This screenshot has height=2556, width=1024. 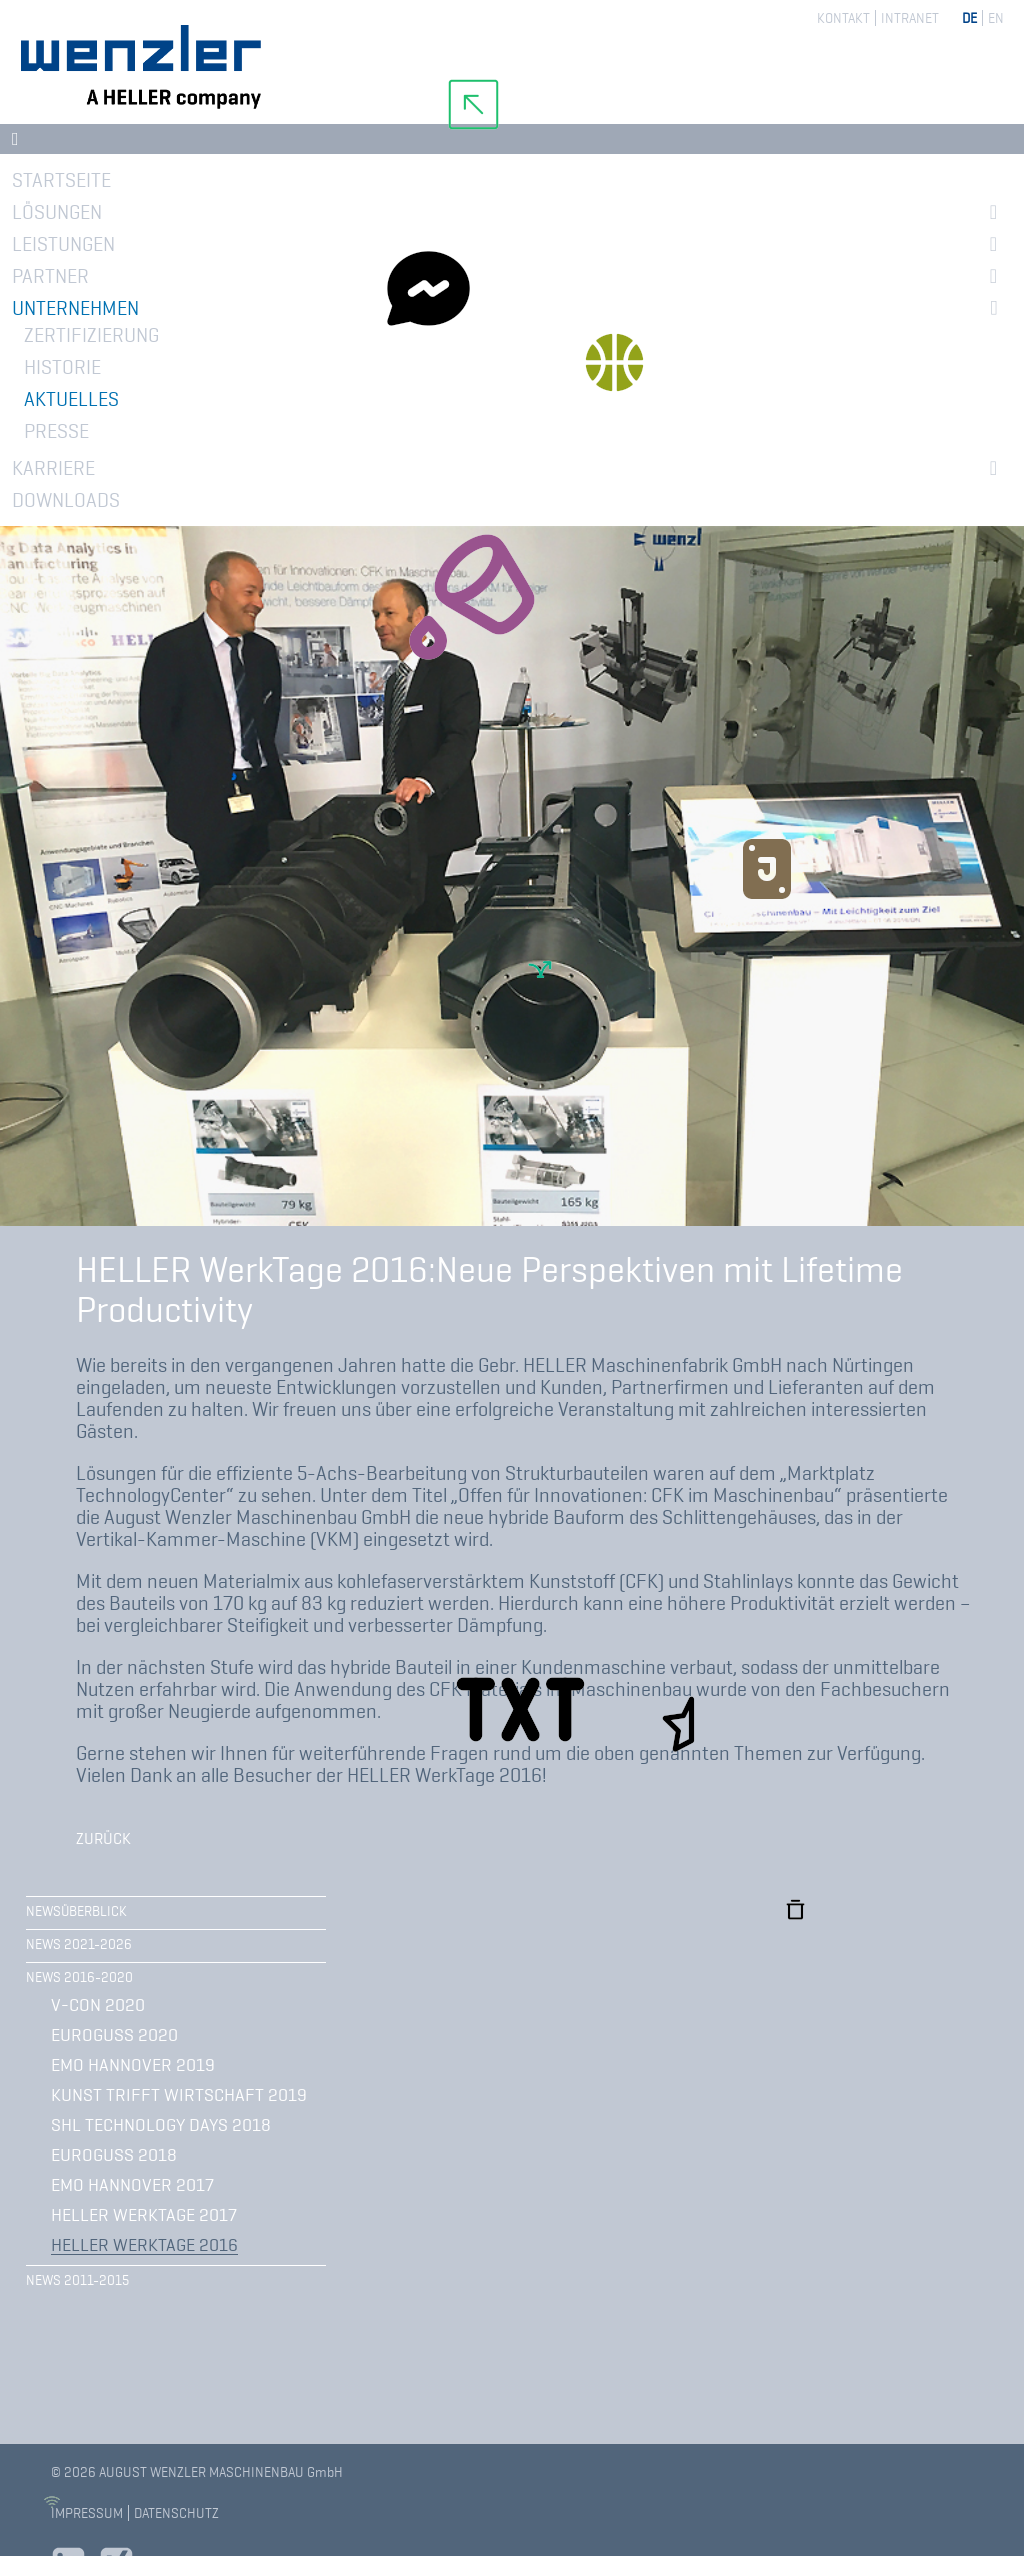 What do you see at coordinates (473, 104) in the screenshot?
I see `navigate to previous or parent section` at bounding box center [473, 104].